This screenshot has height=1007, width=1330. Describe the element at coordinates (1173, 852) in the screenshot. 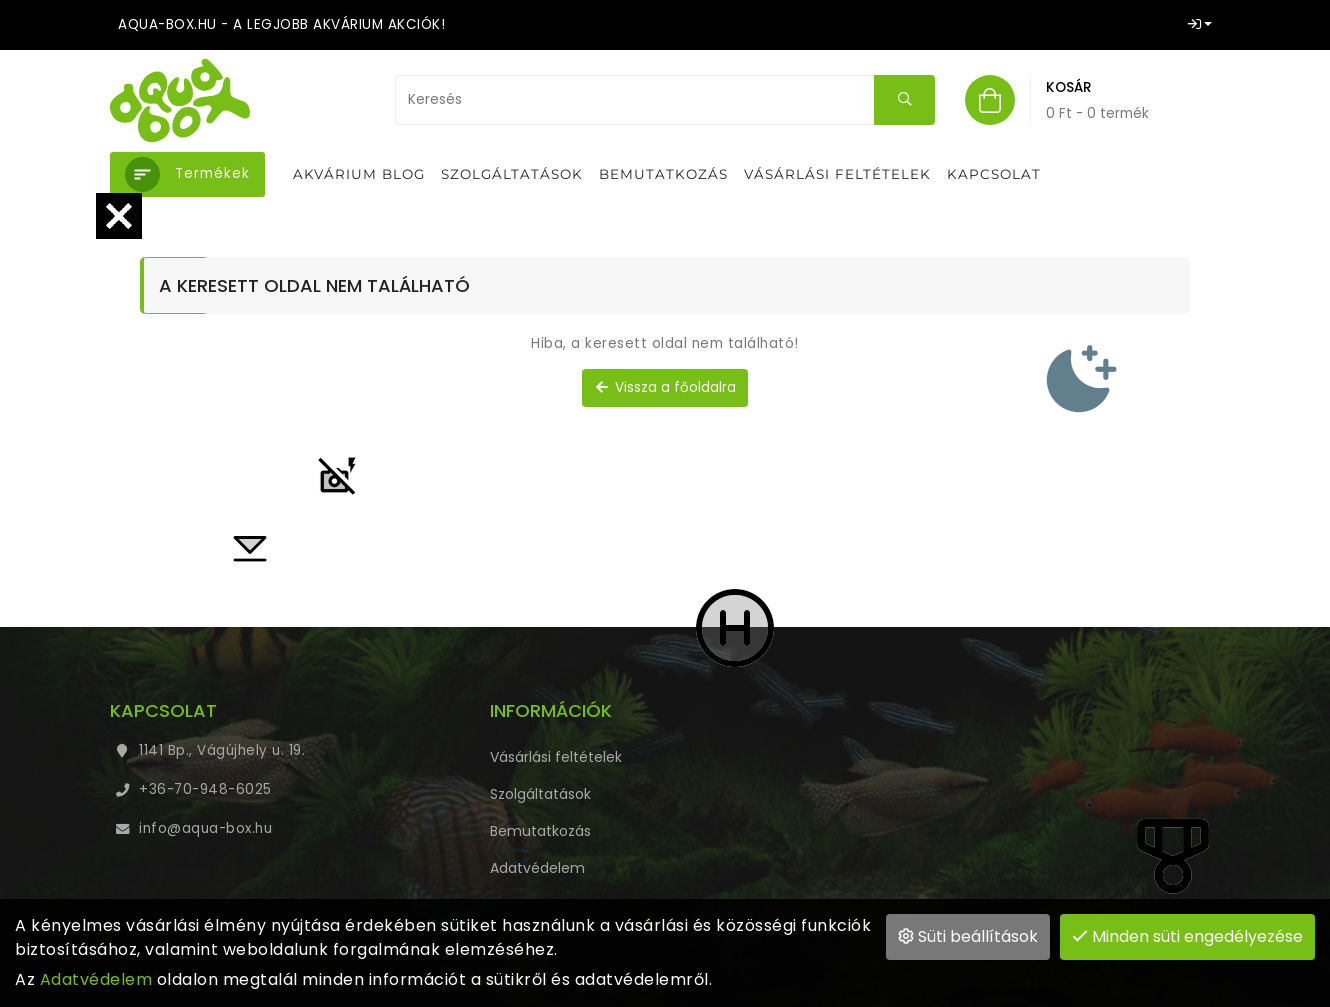

I see `view achievements or awards` at that location.